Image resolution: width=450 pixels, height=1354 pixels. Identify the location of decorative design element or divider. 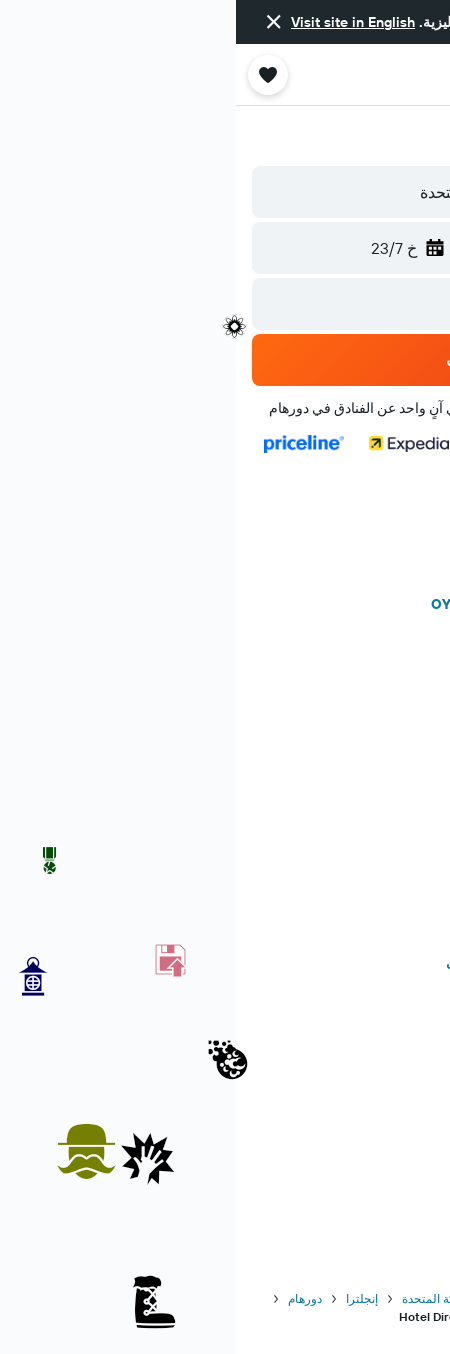
(234, 326).